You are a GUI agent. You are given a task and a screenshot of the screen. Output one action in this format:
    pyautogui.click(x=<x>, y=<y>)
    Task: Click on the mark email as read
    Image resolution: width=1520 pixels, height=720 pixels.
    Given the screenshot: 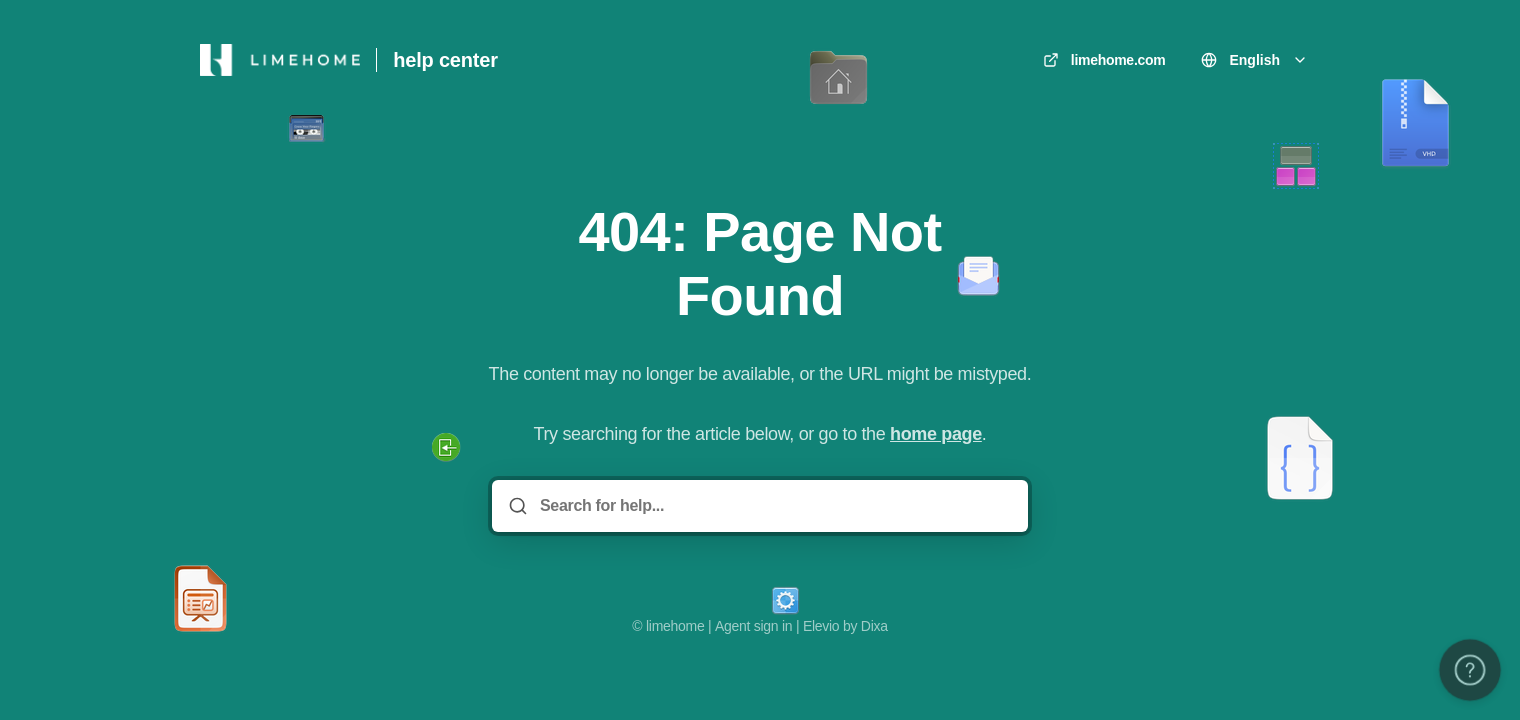 What is the action you would take?
    pyautogui.click(x=978, y=276)
    